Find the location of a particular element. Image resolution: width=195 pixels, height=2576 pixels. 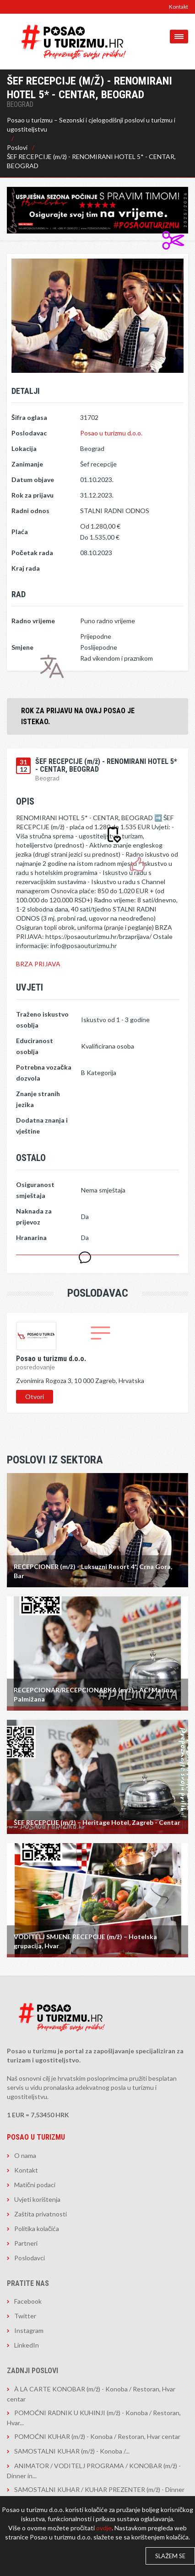

cut selected content is located at coordinates (173, 240).